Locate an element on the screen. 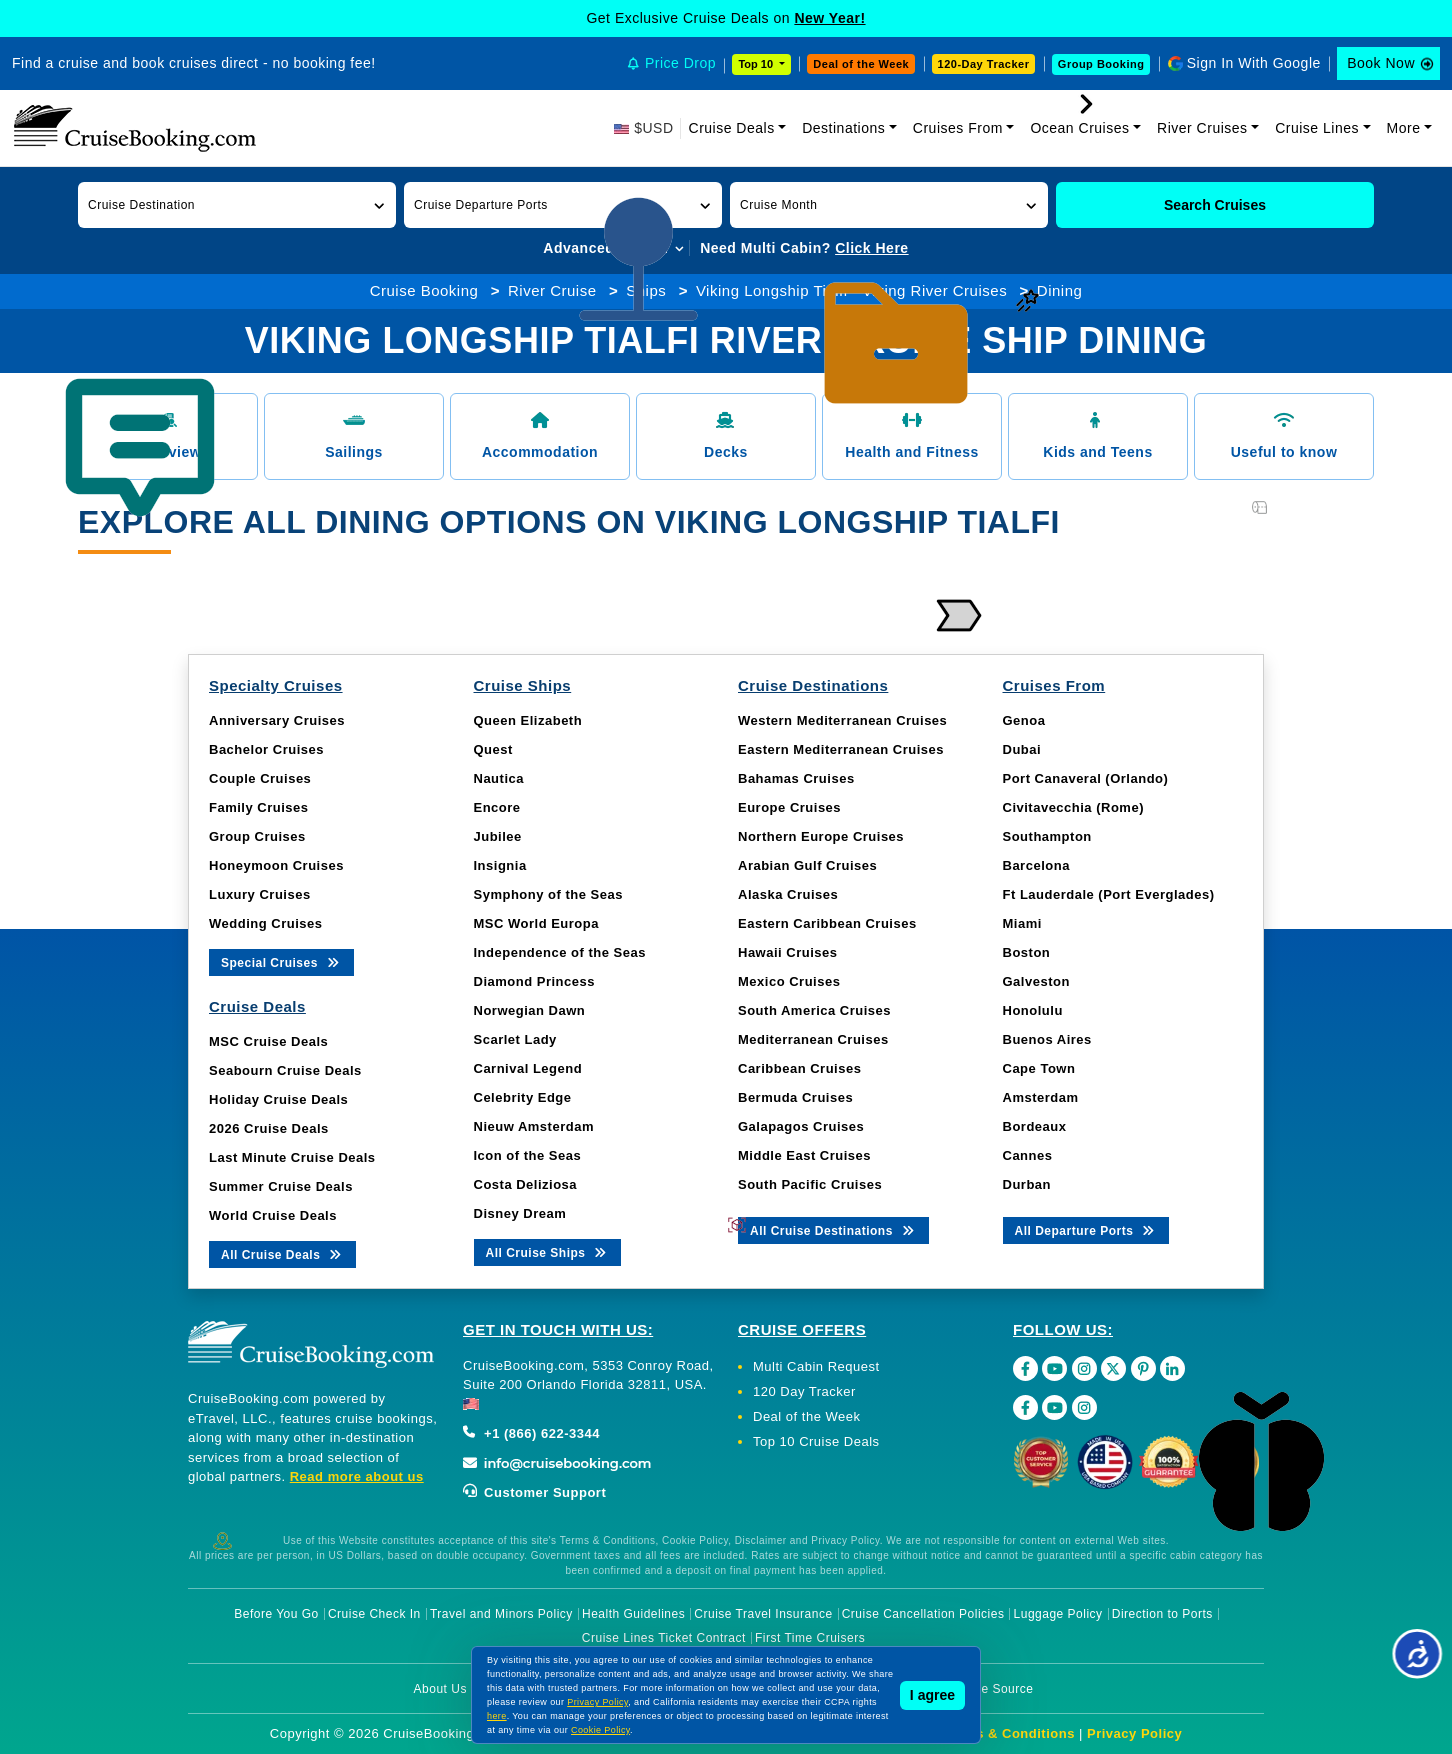 The height and width of the screenshot is (1754, 1452). scan or capture a 3D object is located at coordinates (737, 1225).